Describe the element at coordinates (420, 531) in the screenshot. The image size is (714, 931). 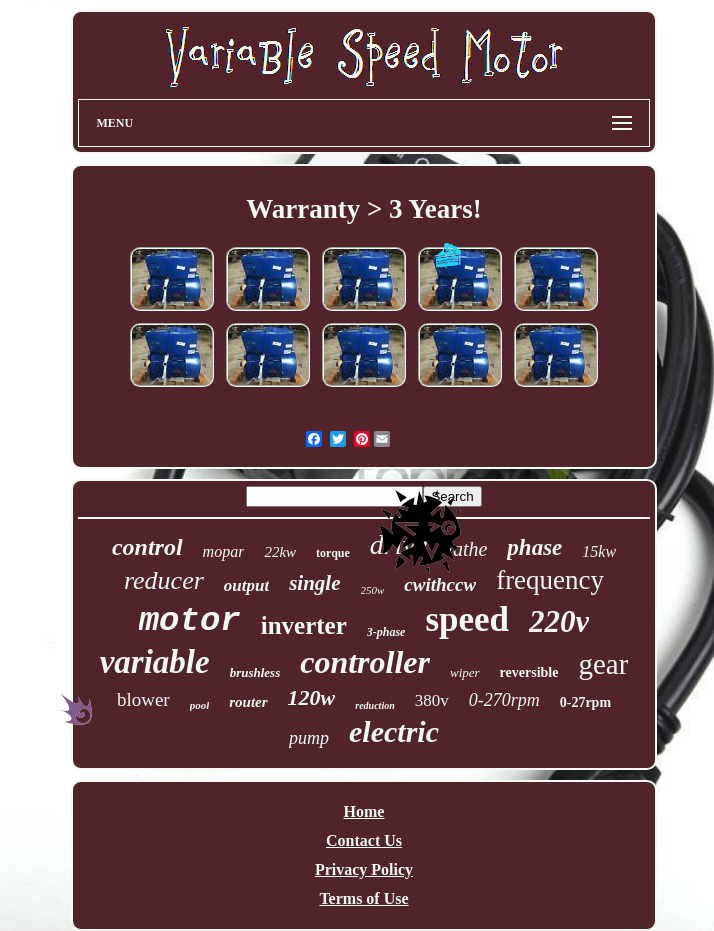
I see `select porcupinefish or blowfish character` at that location.